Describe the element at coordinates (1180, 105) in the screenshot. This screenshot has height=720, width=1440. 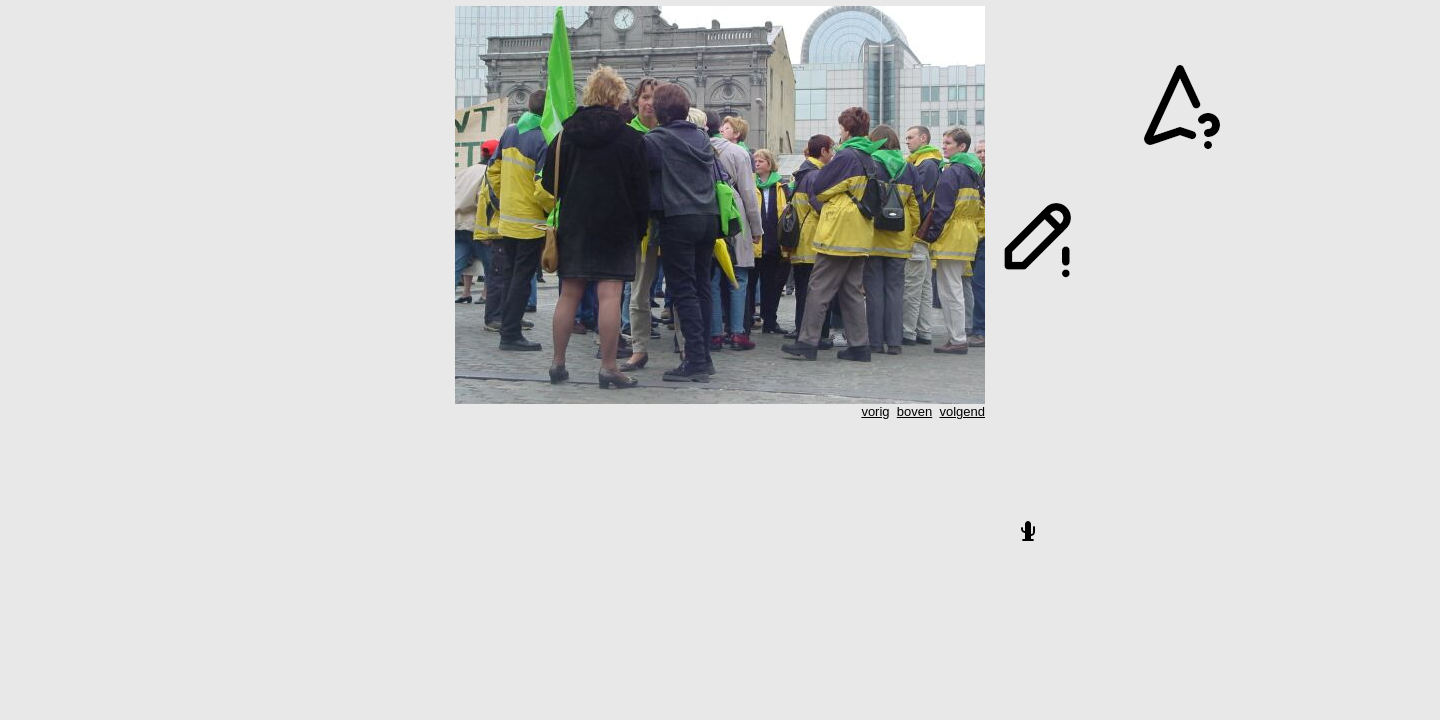
I see `get directions help or navigation assistance` at that location.